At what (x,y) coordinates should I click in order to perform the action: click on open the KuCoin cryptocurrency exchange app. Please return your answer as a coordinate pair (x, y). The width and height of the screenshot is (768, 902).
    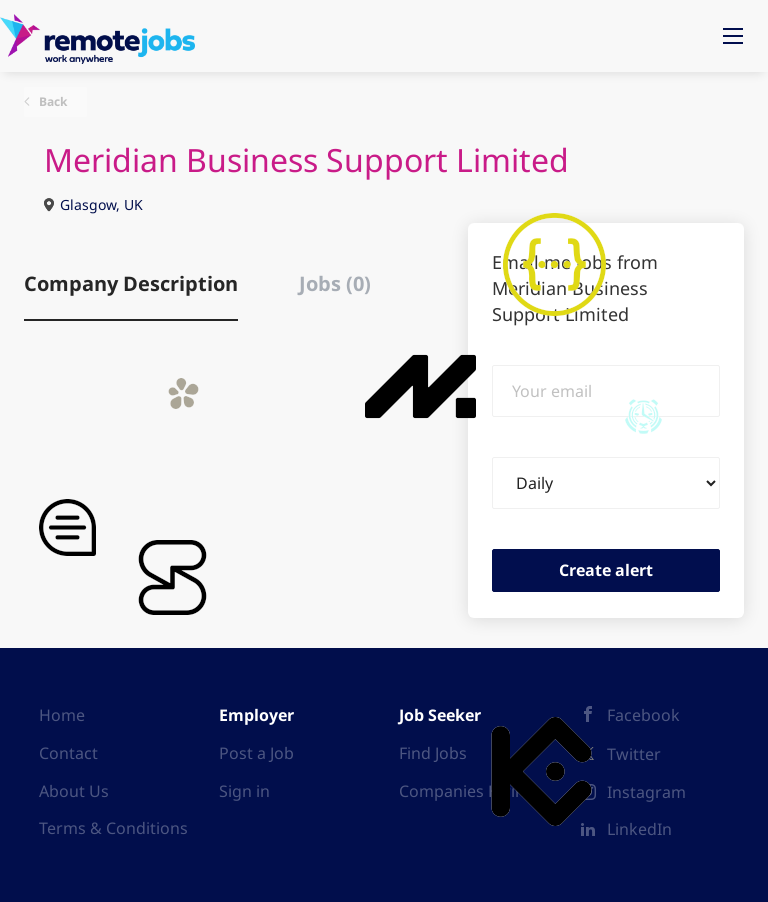
    Looking at the image, I should click on (541, 771).